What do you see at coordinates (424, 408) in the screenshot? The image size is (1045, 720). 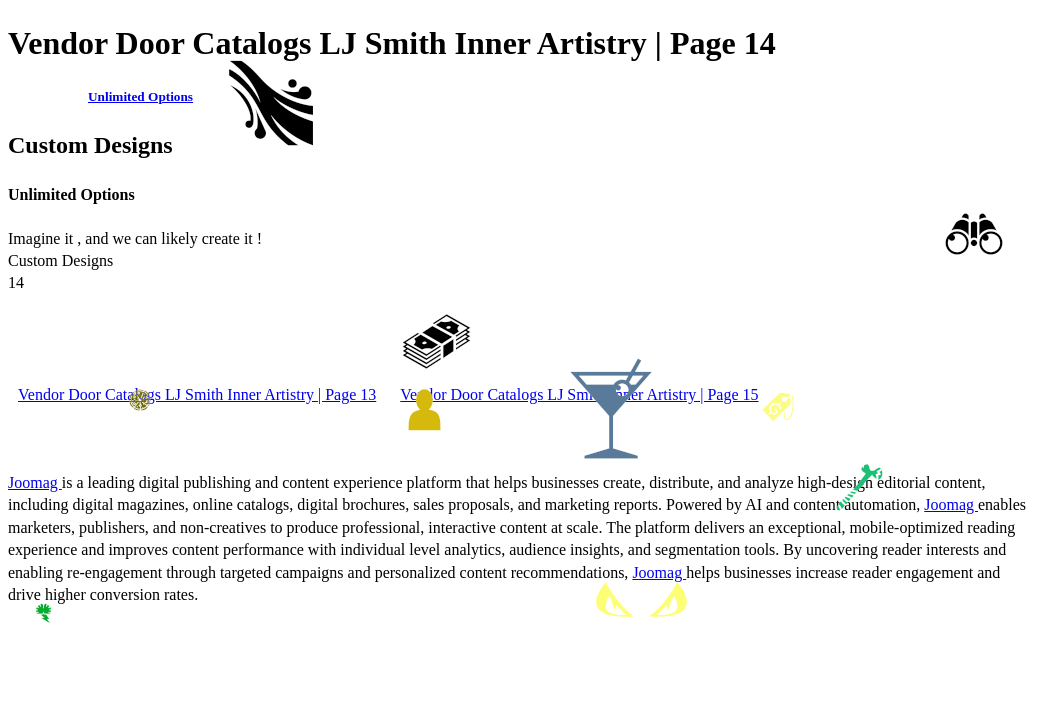 I see `view your character profile` at bounding box center [424, 408].